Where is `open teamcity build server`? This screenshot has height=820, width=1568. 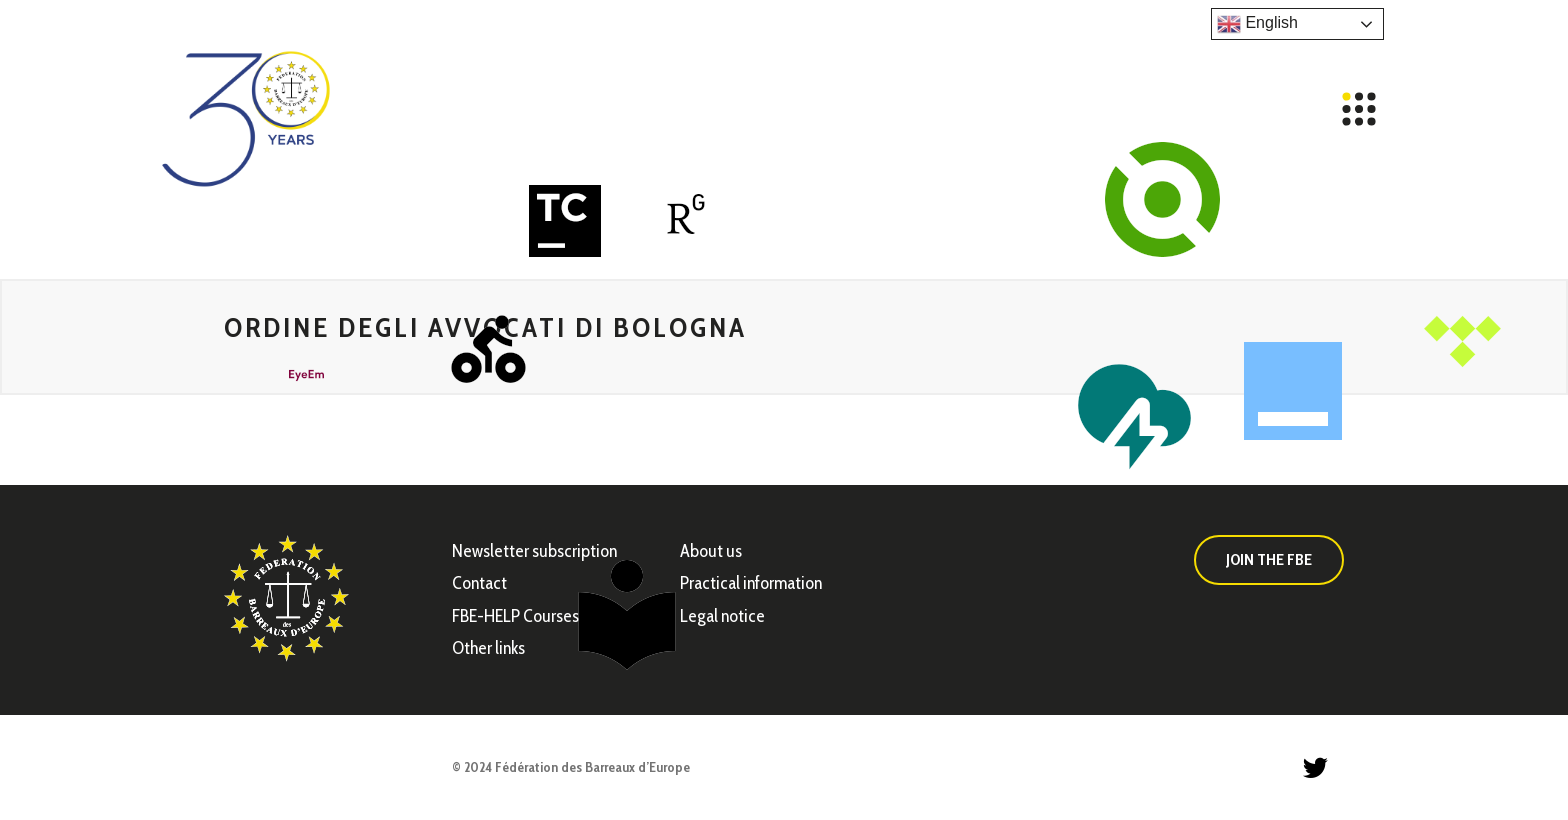 open teamcity build server is located at coordinates (565, 221).